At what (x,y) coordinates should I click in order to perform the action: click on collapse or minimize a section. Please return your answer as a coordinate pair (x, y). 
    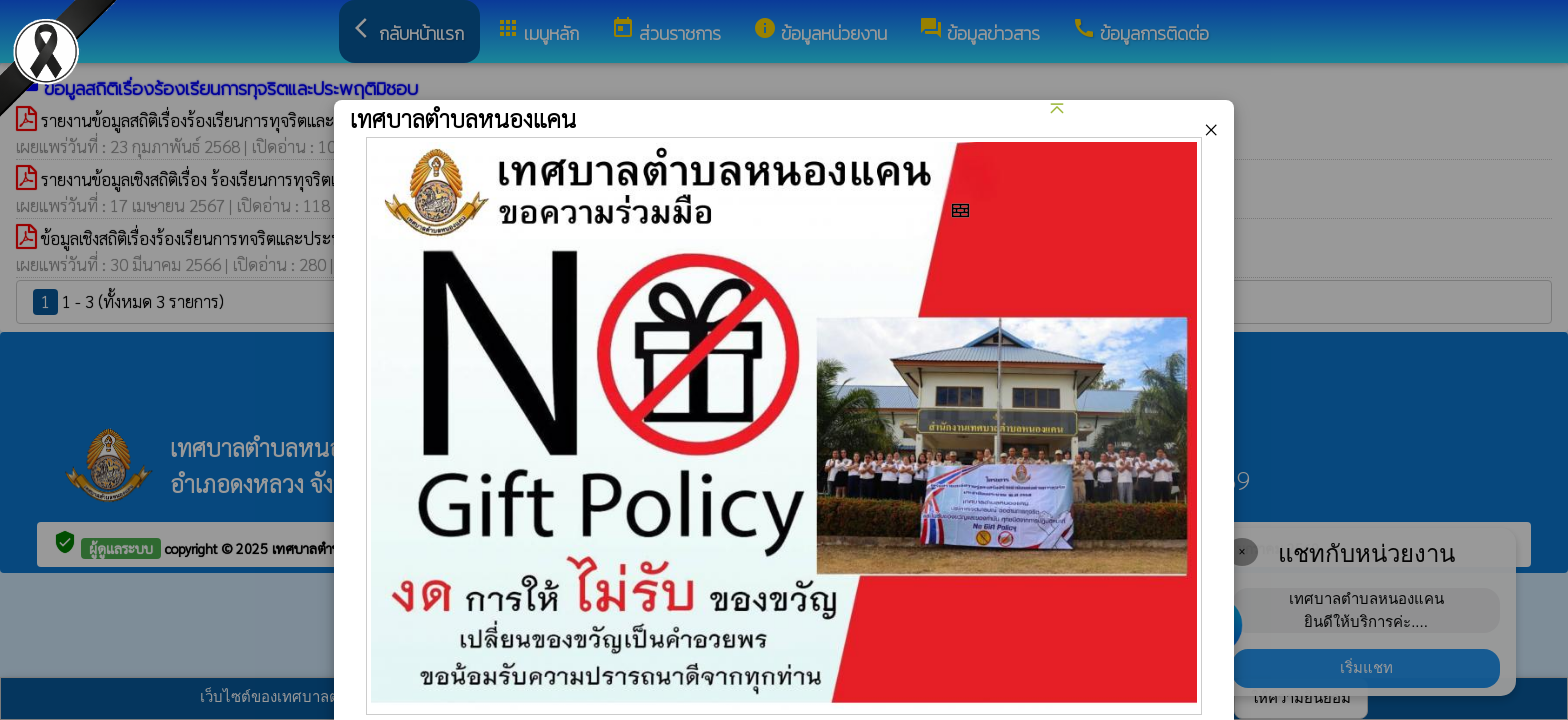
    Looking at the image, I should click on (1057, 108).